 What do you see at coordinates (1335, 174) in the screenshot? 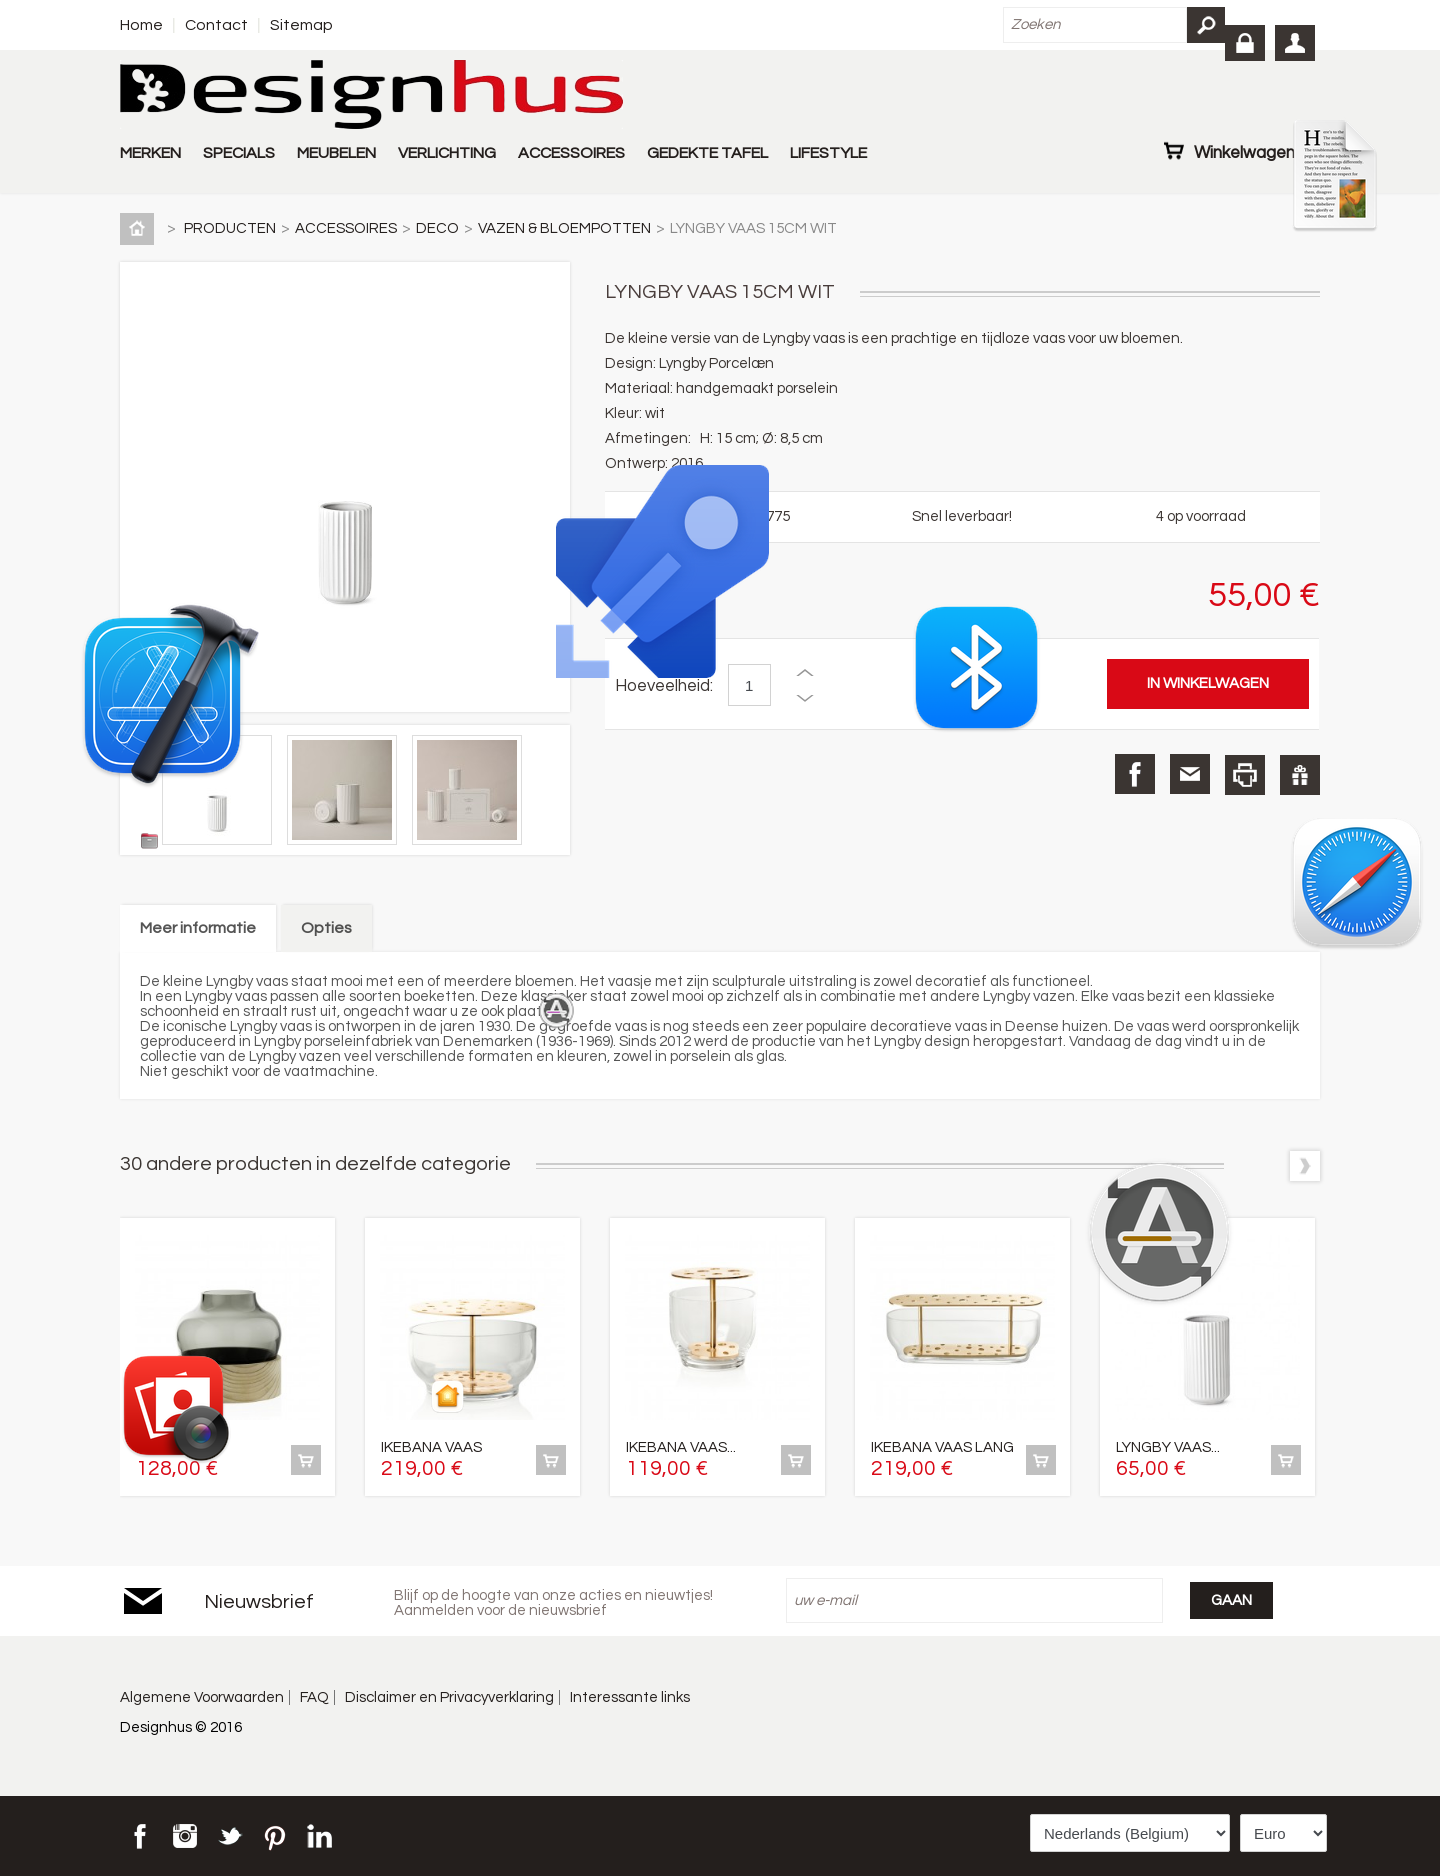
I see `open a document or text file` at bounding box center [1335, 174].